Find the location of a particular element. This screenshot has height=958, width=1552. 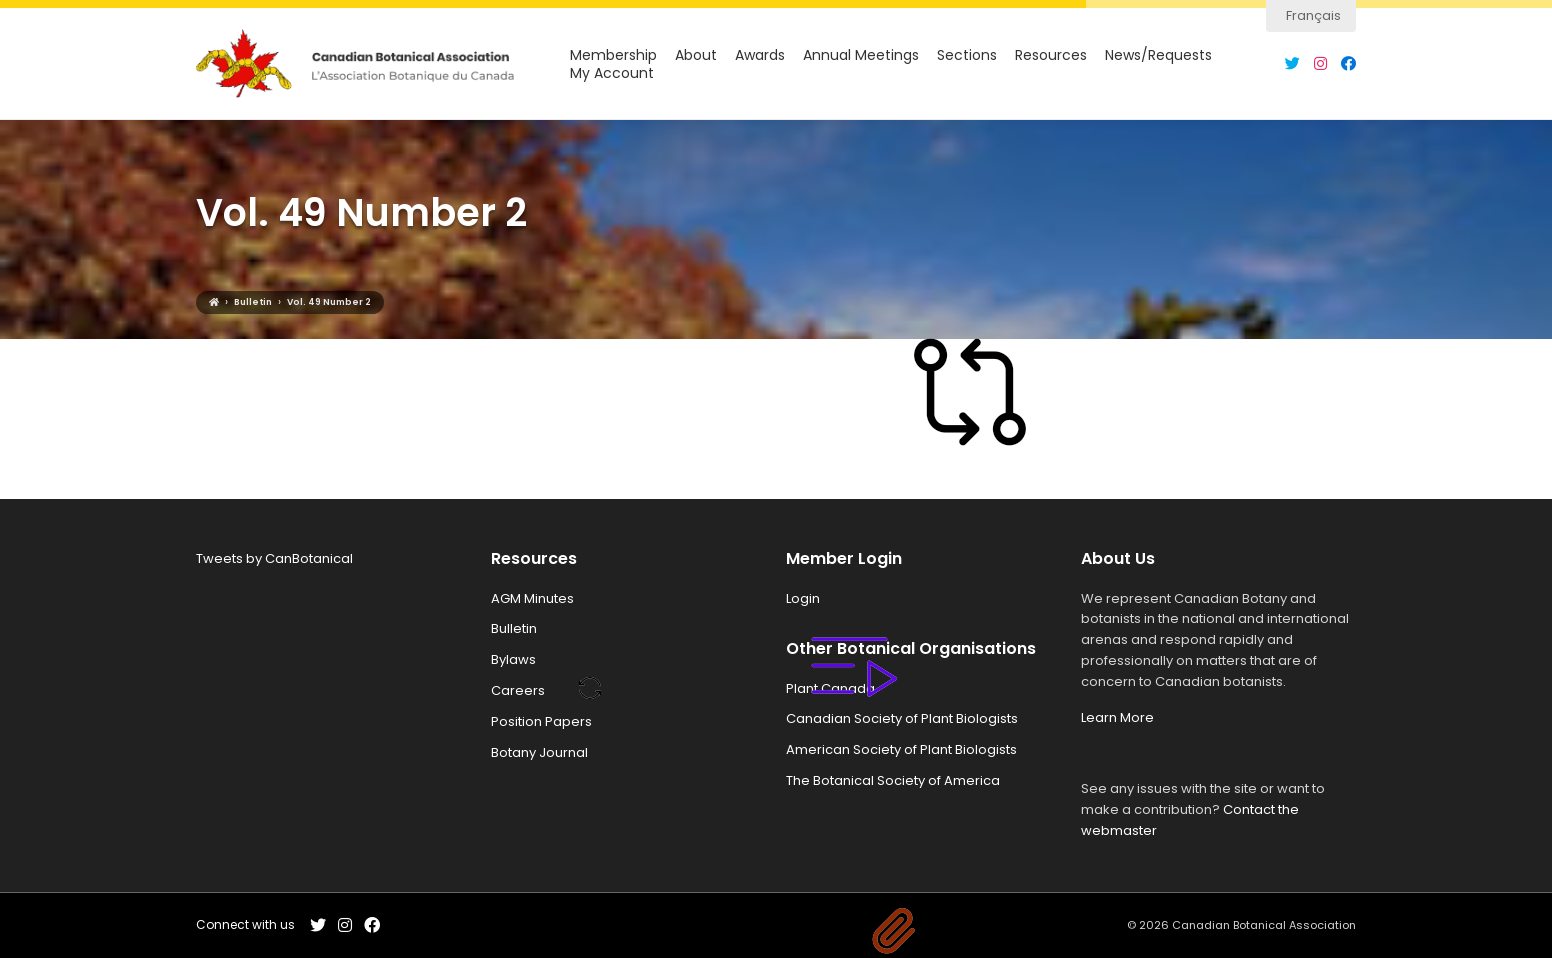

sync or refresh data is located at coordinates (590, 688).